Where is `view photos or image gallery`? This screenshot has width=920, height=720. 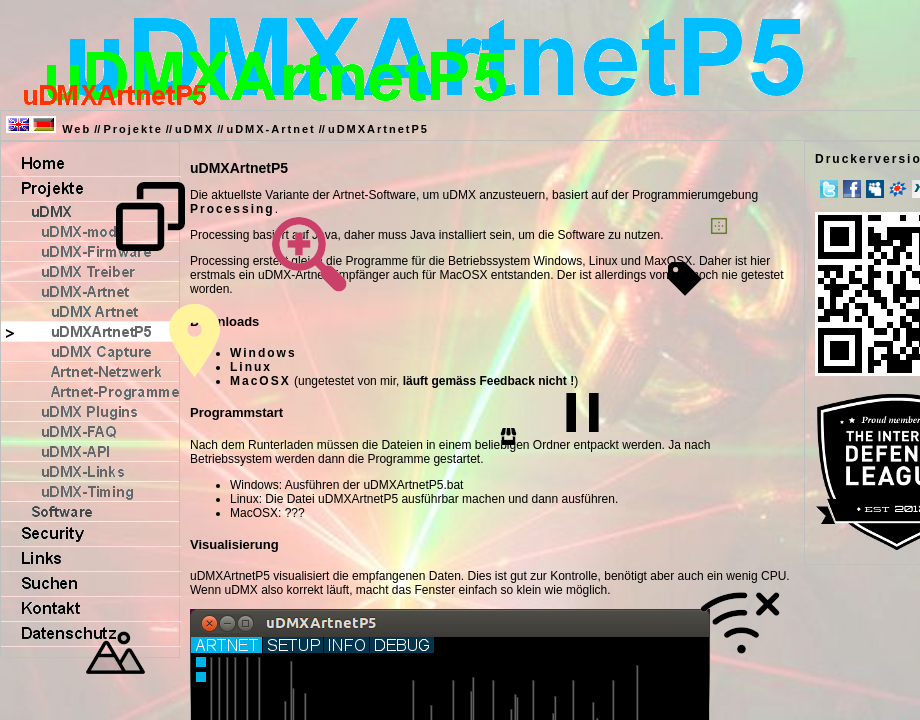 view photos or image gallery is located at coordinates (115, 655).